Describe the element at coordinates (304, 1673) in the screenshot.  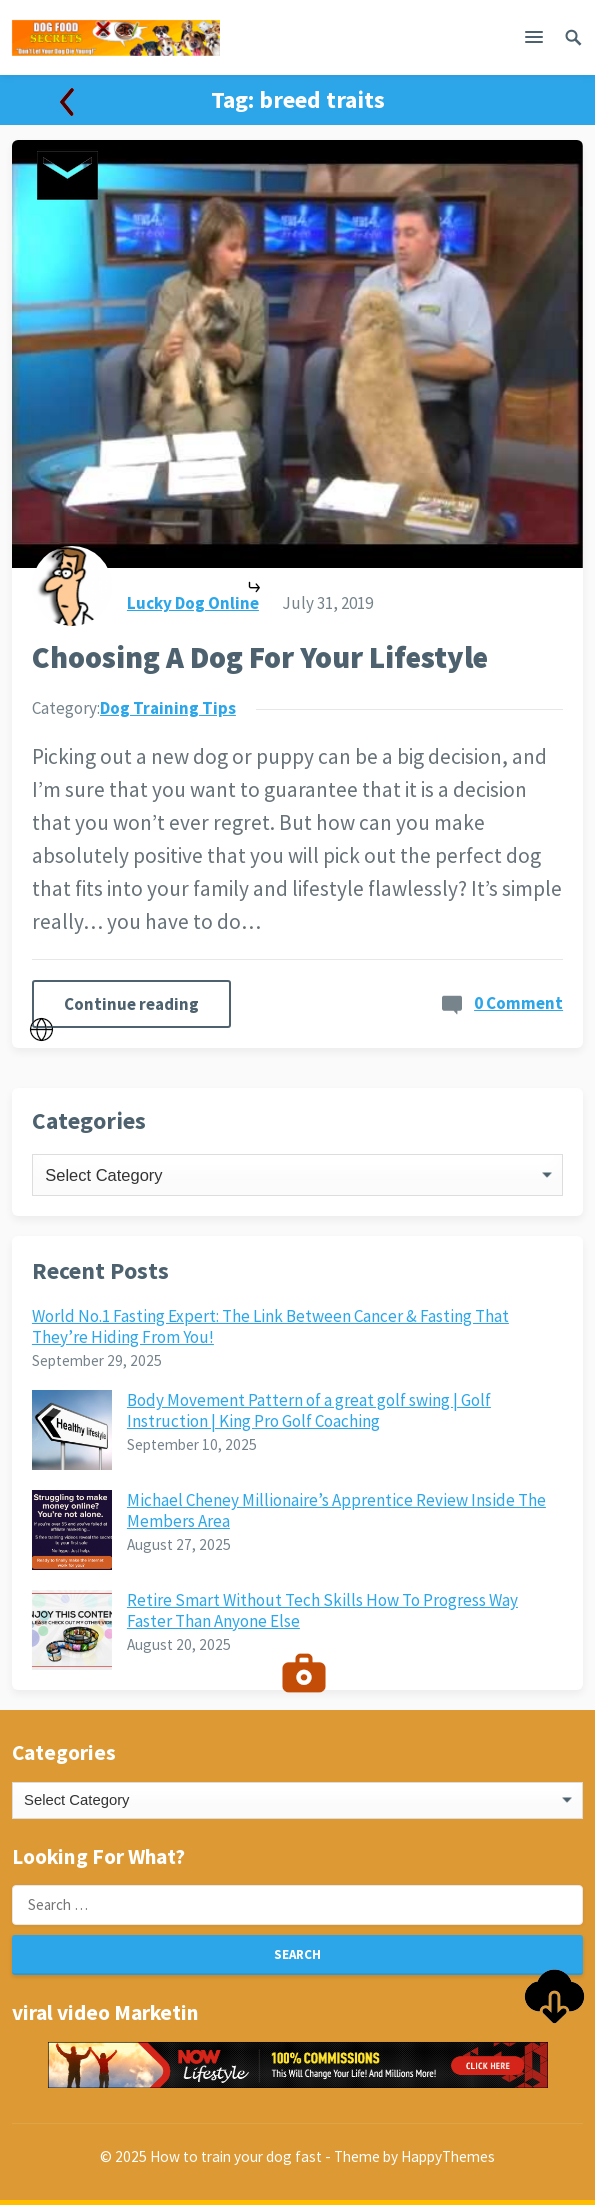
I see `take a photo` at that location.